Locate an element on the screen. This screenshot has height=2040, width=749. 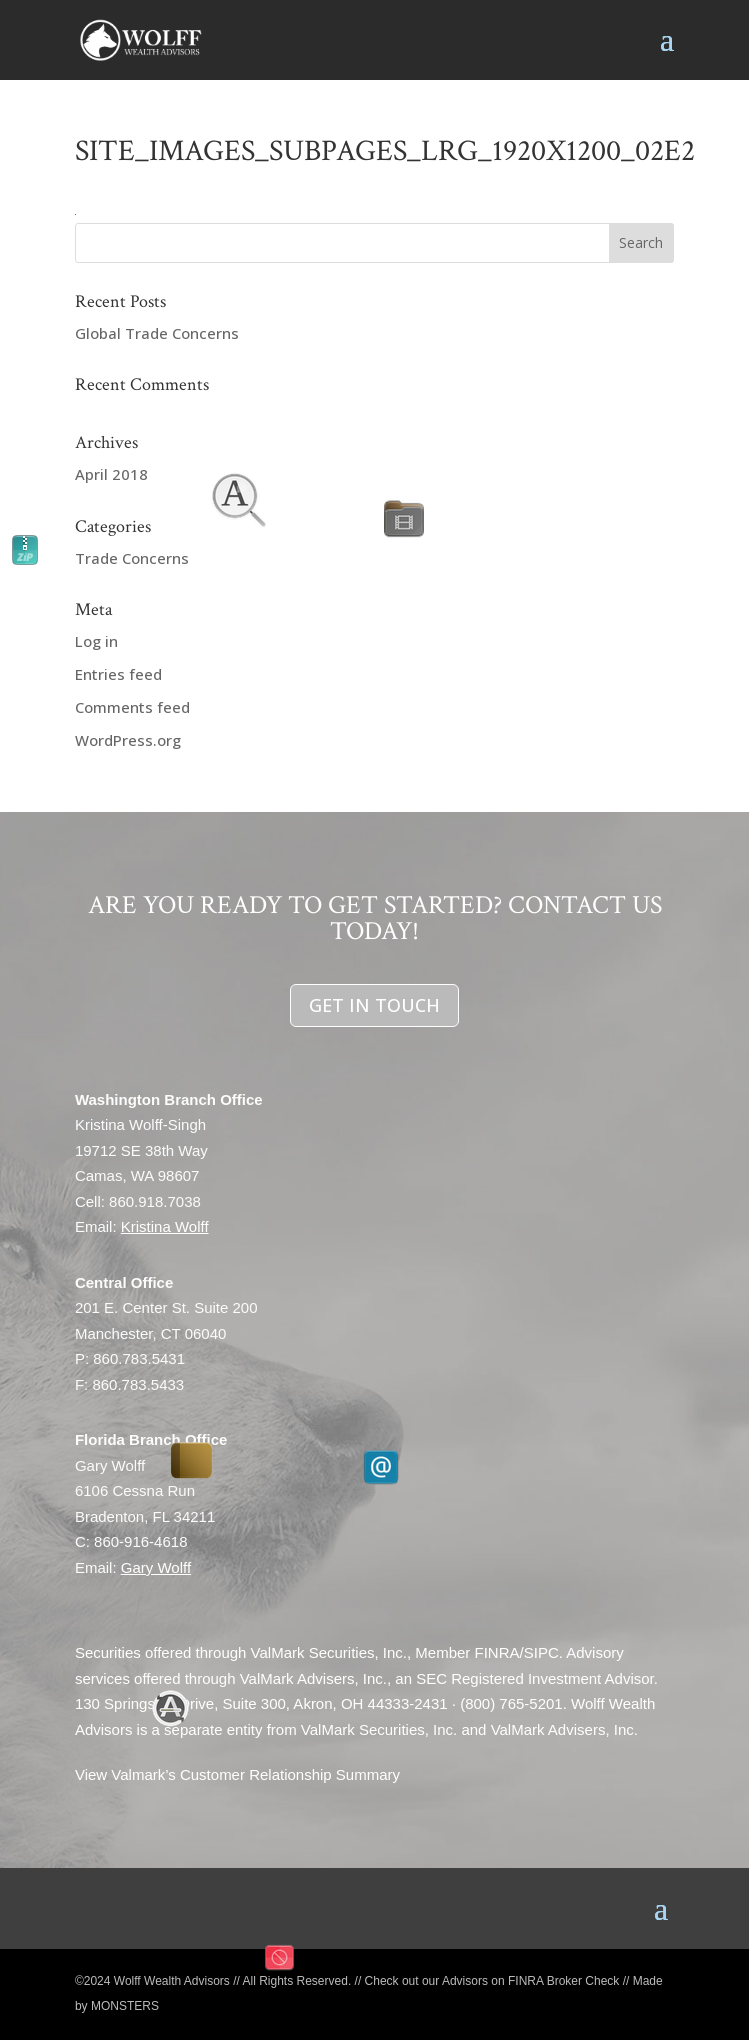
access your desktop folder is located at coordinates (191, 1459).